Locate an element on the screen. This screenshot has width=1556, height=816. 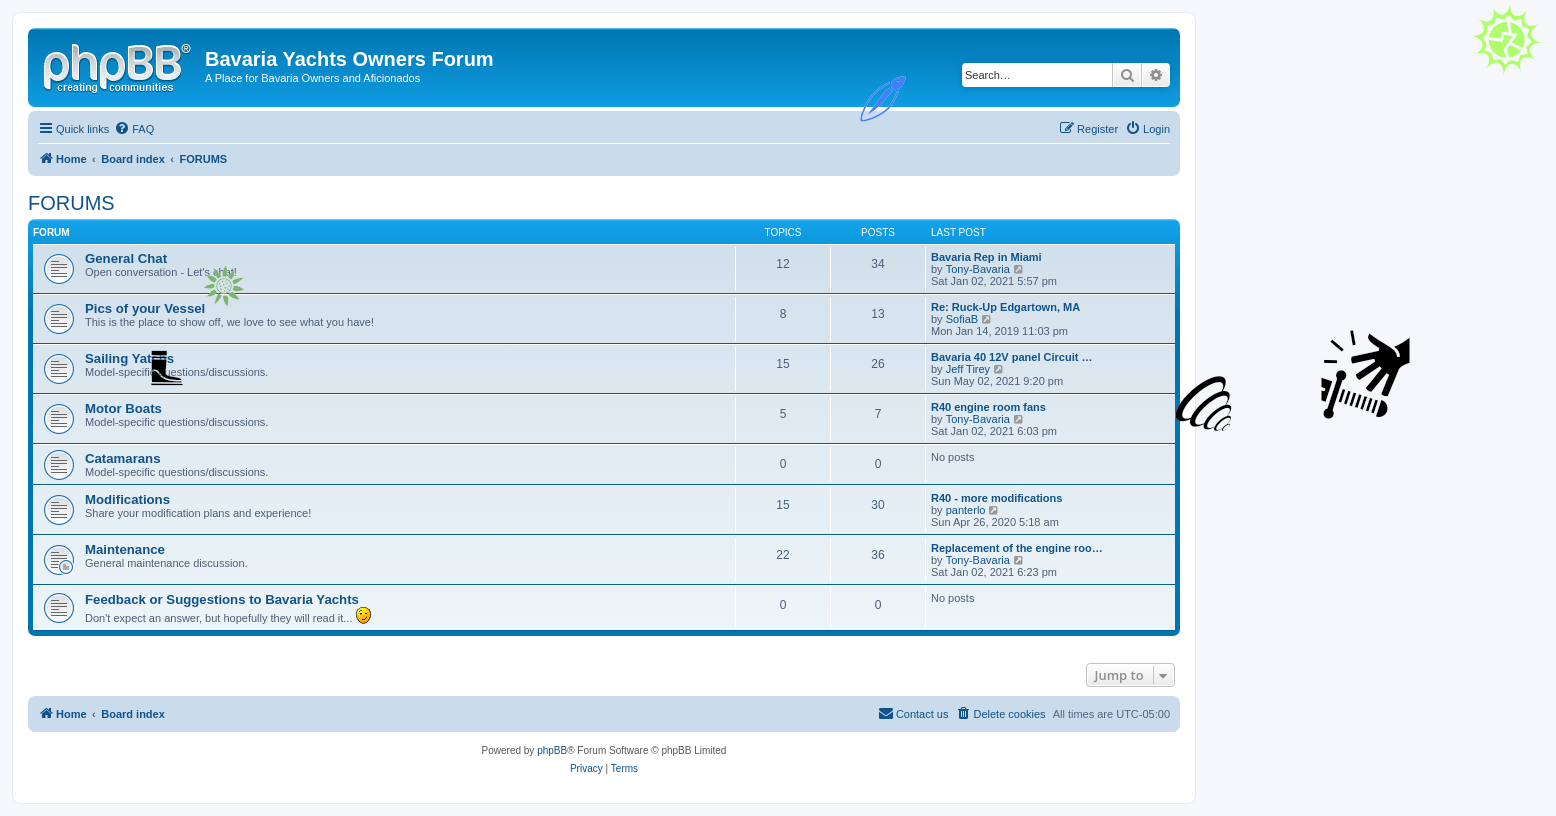
indicates early stage or growth phase in a game is located at coordinates (883, 98).